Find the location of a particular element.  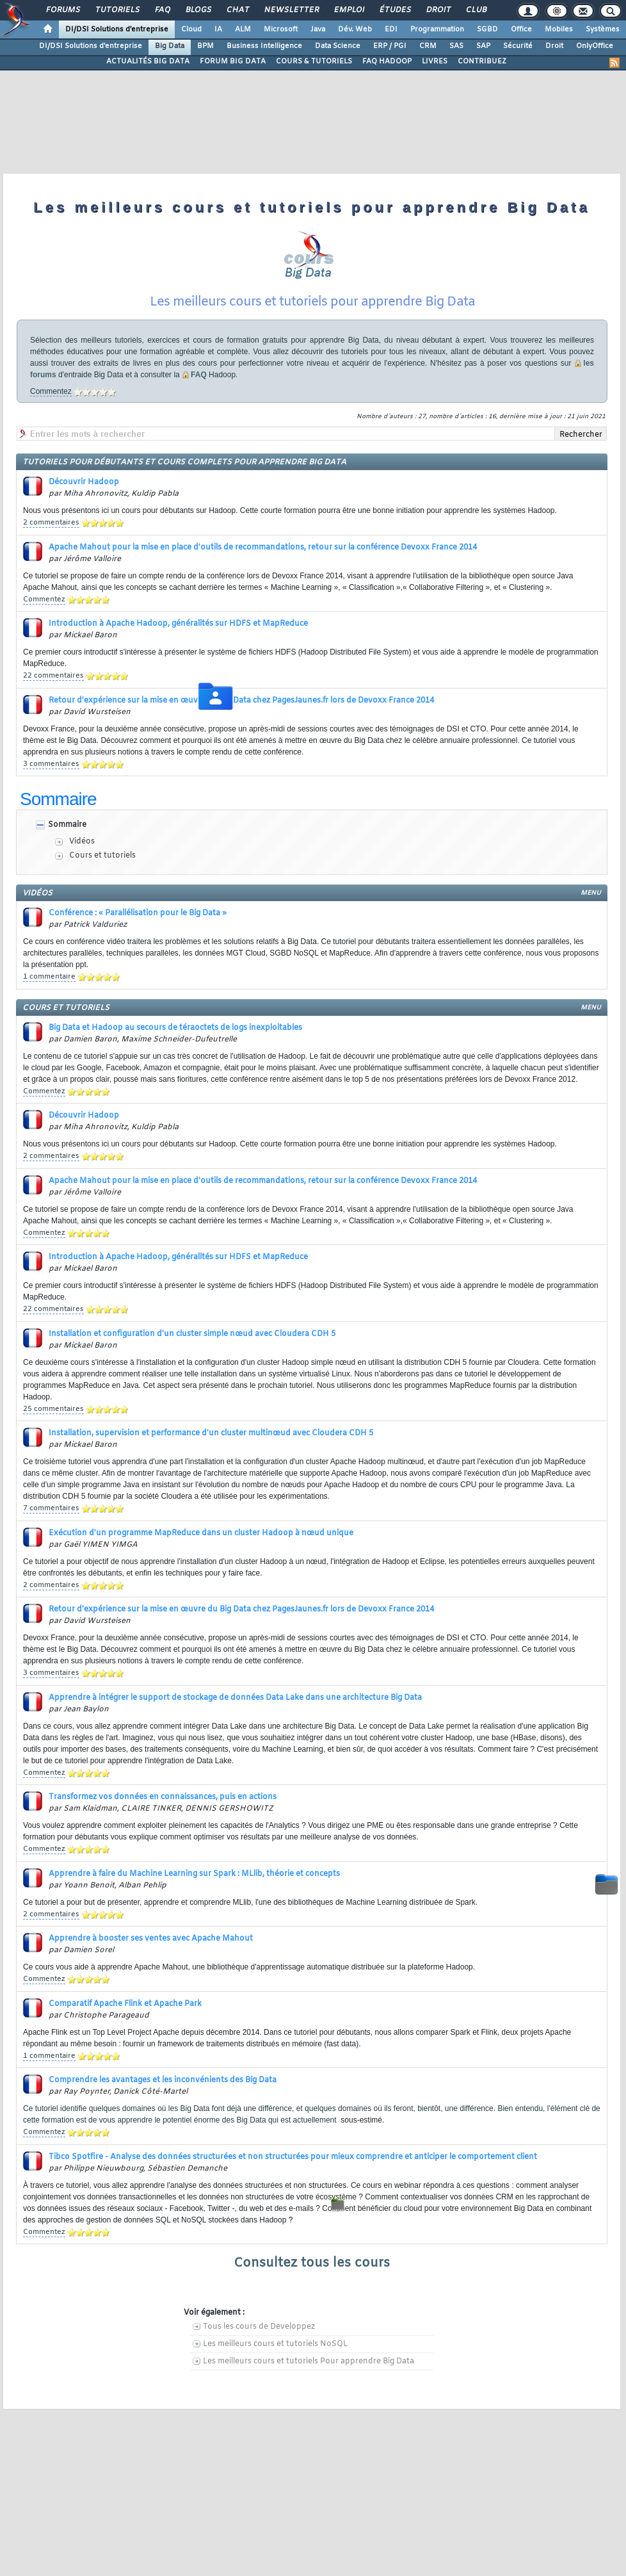

access a remote or network folder is located at coordinates (337, 2205).